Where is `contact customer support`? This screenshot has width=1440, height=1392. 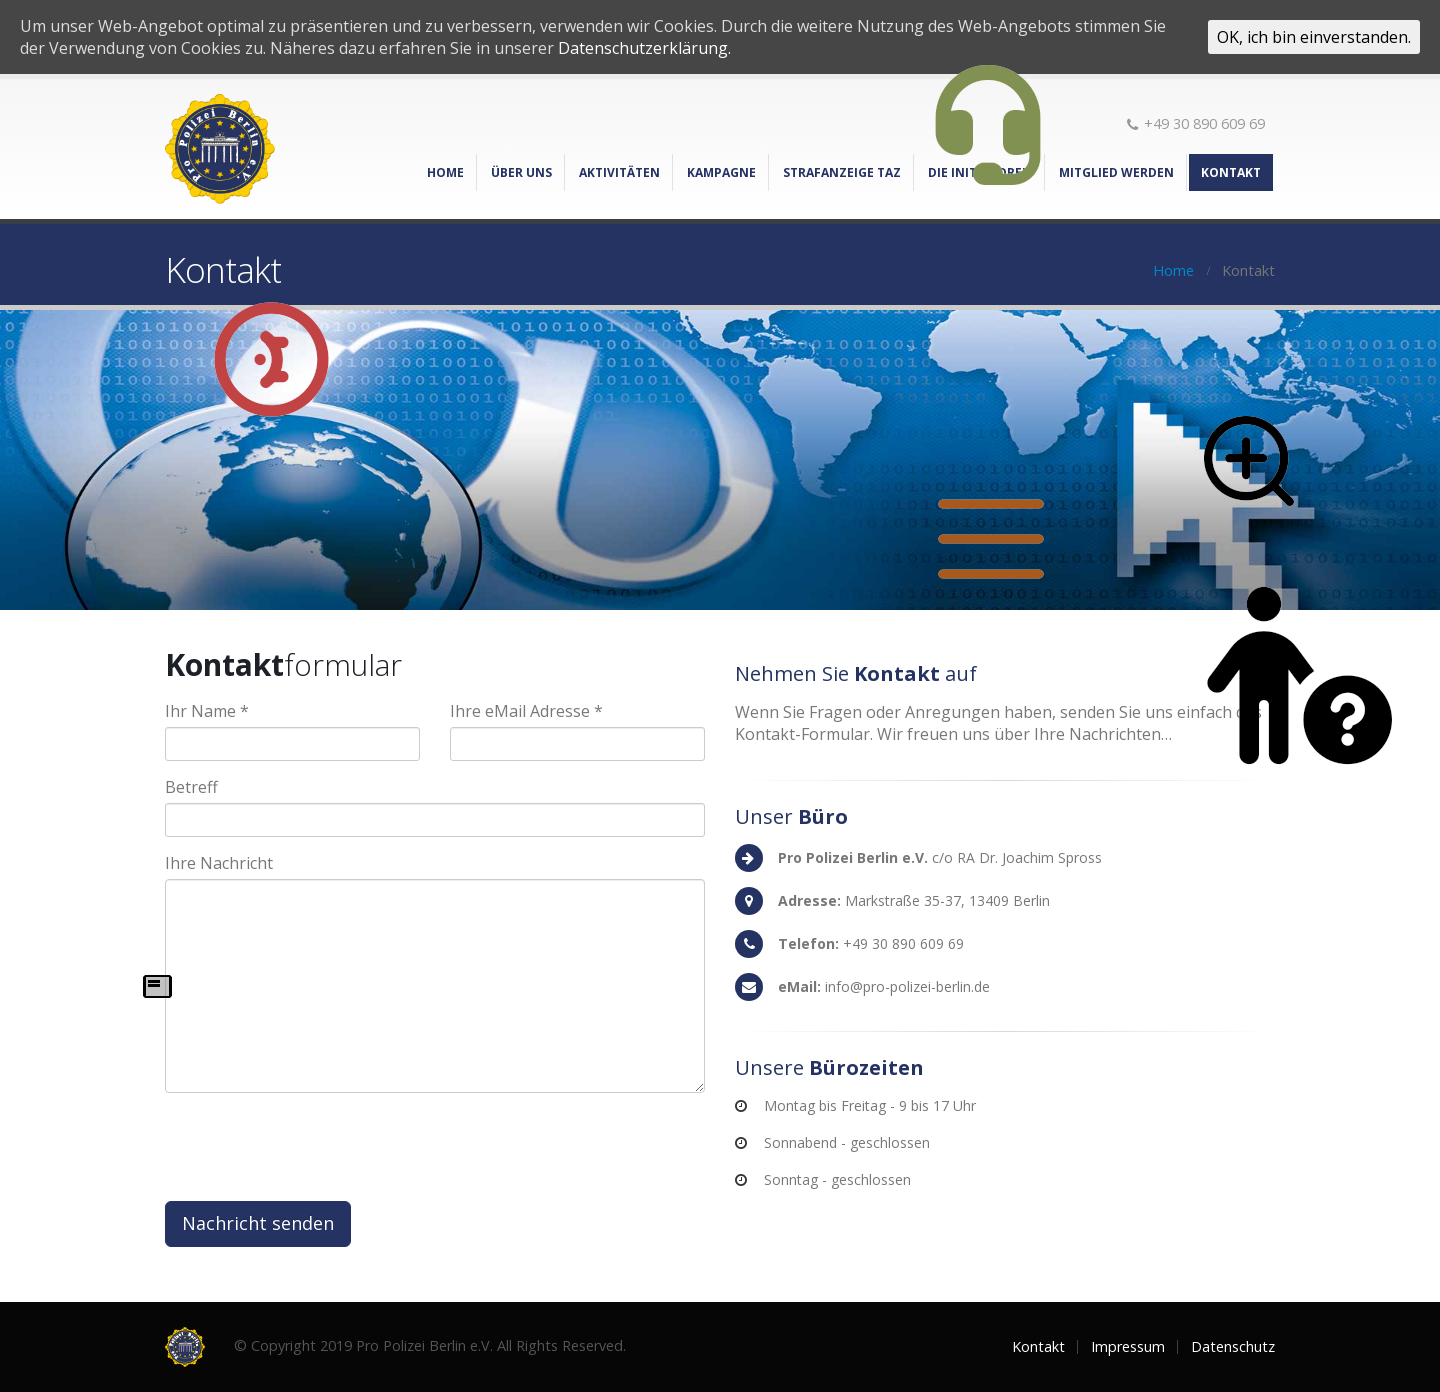 contact customer support is located at coordinates (988, 125).